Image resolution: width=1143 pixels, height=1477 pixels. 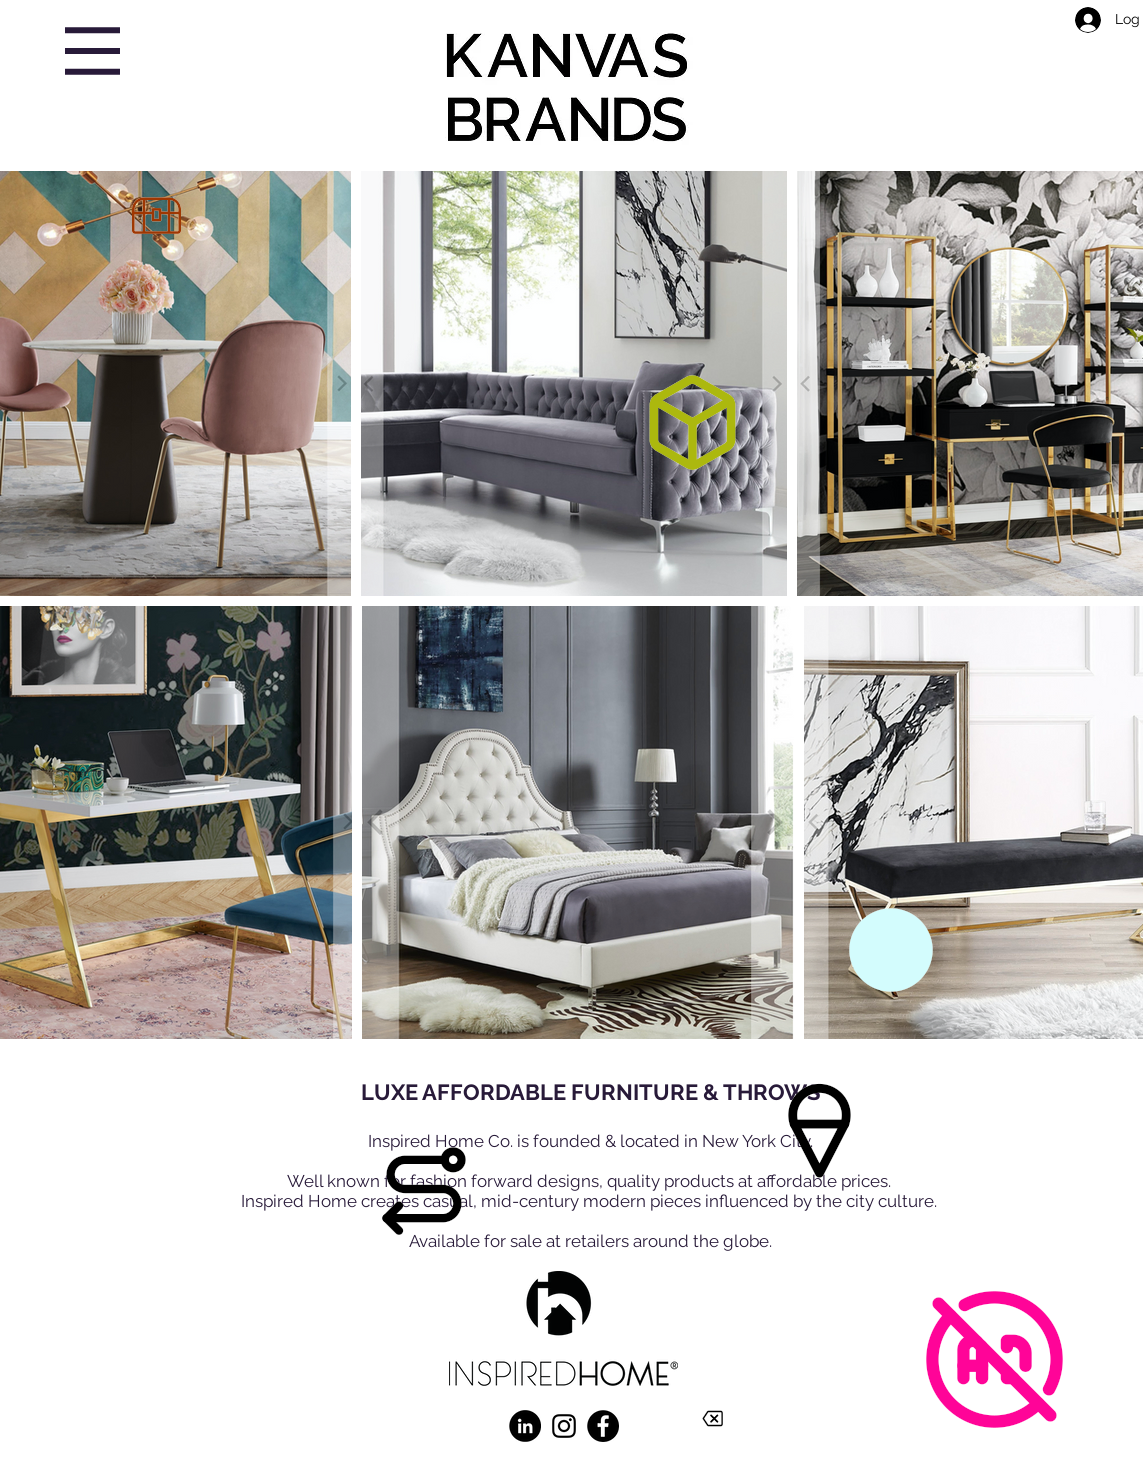 I want to click on delete the last character entered, so click(x=713, y=1418).